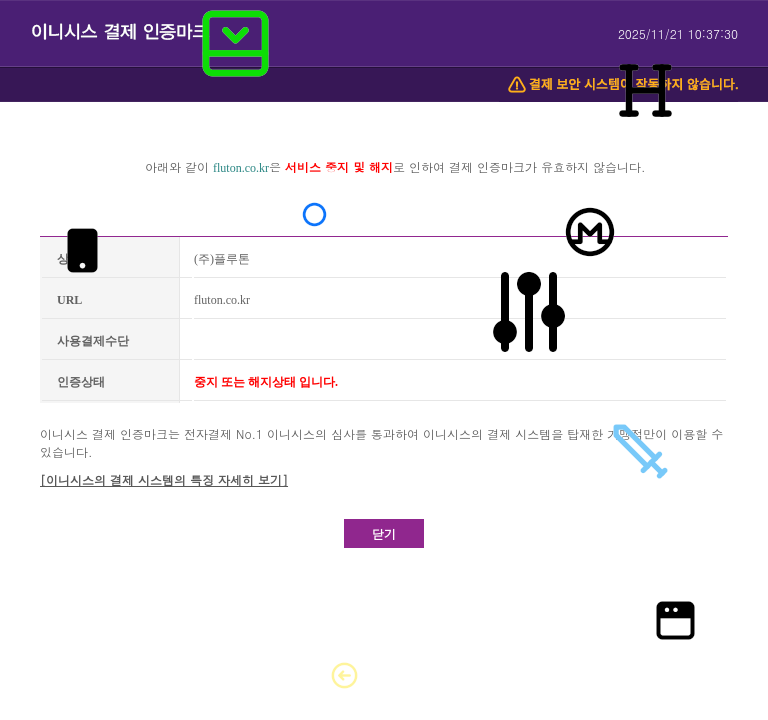 This screenshot has height=720, width=768. What do you see at coordinates (529, 312) in the screenshot?
I see `open settings or preferences` at bounding box center [529, 312].